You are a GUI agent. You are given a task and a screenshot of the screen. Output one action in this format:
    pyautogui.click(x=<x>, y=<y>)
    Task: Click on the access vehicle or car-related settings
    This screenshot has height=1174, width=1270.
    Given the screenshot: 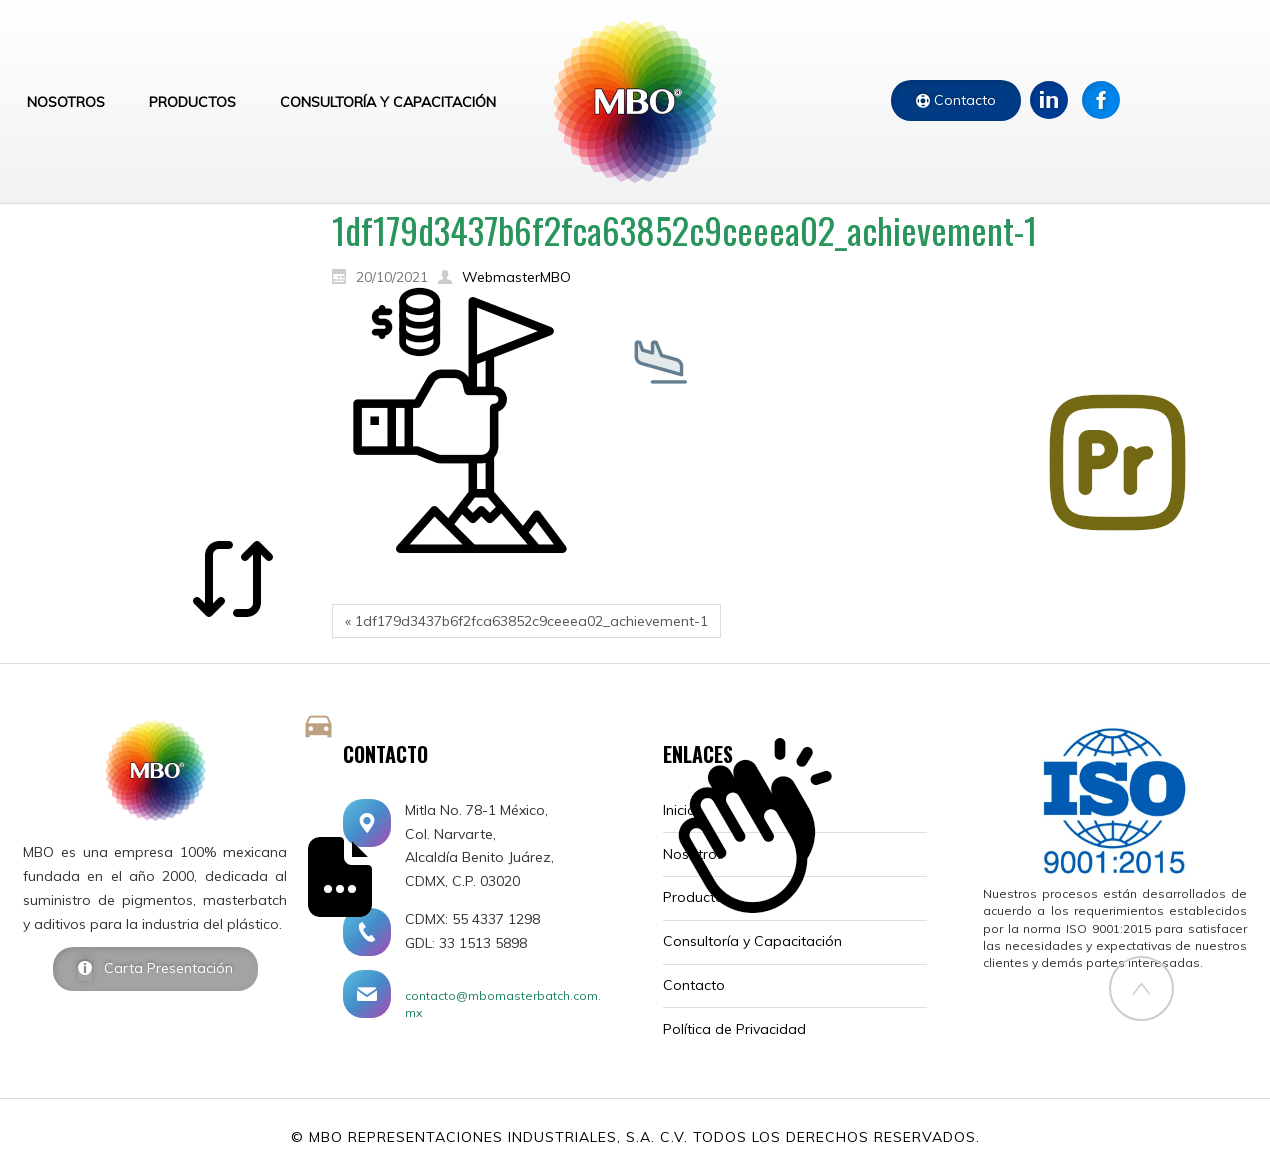 What is the action you would take?
    pyautogui.click(x=318, y=726)
    